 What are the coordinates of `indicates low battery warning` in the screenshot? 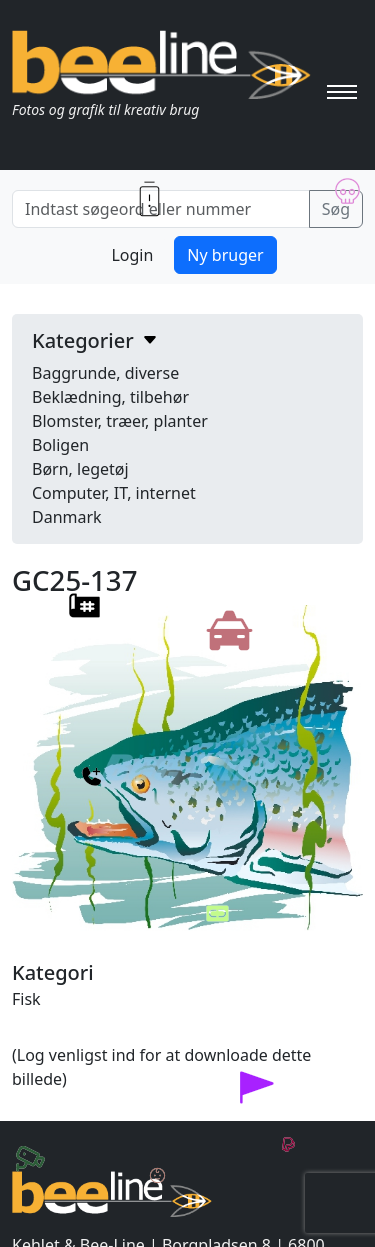 It's located at (149, 199).